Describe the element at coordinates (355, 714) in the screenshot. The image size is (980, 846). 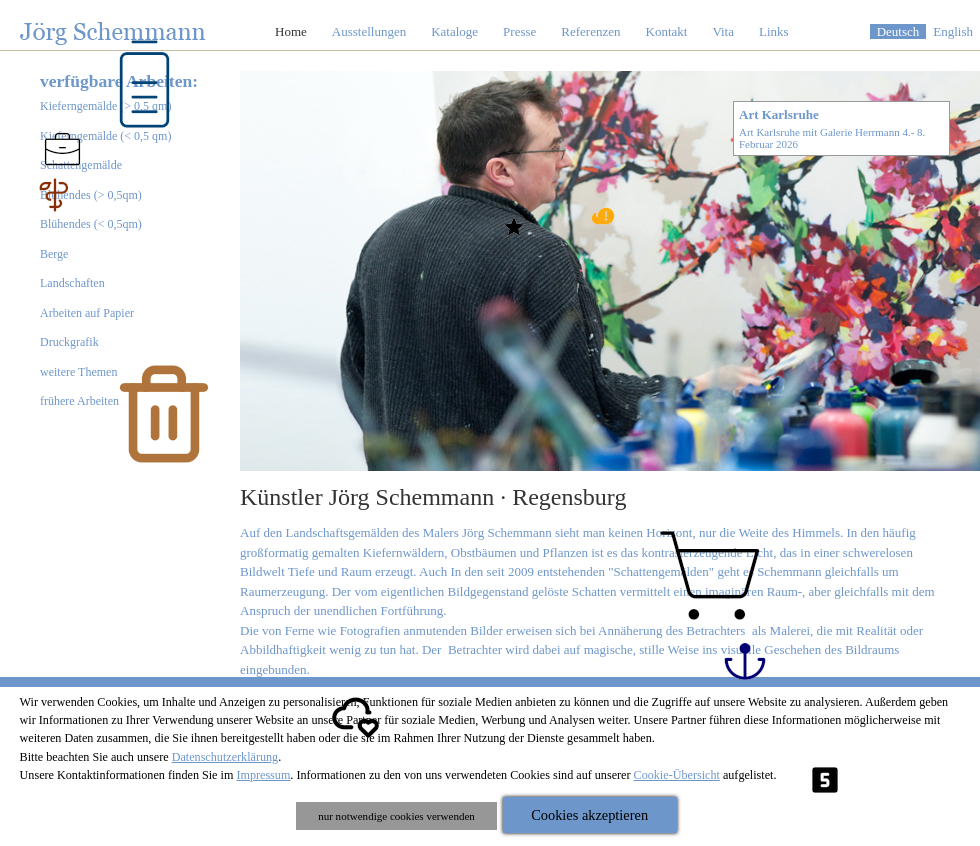
I see `add to cloud favorites` at that location.